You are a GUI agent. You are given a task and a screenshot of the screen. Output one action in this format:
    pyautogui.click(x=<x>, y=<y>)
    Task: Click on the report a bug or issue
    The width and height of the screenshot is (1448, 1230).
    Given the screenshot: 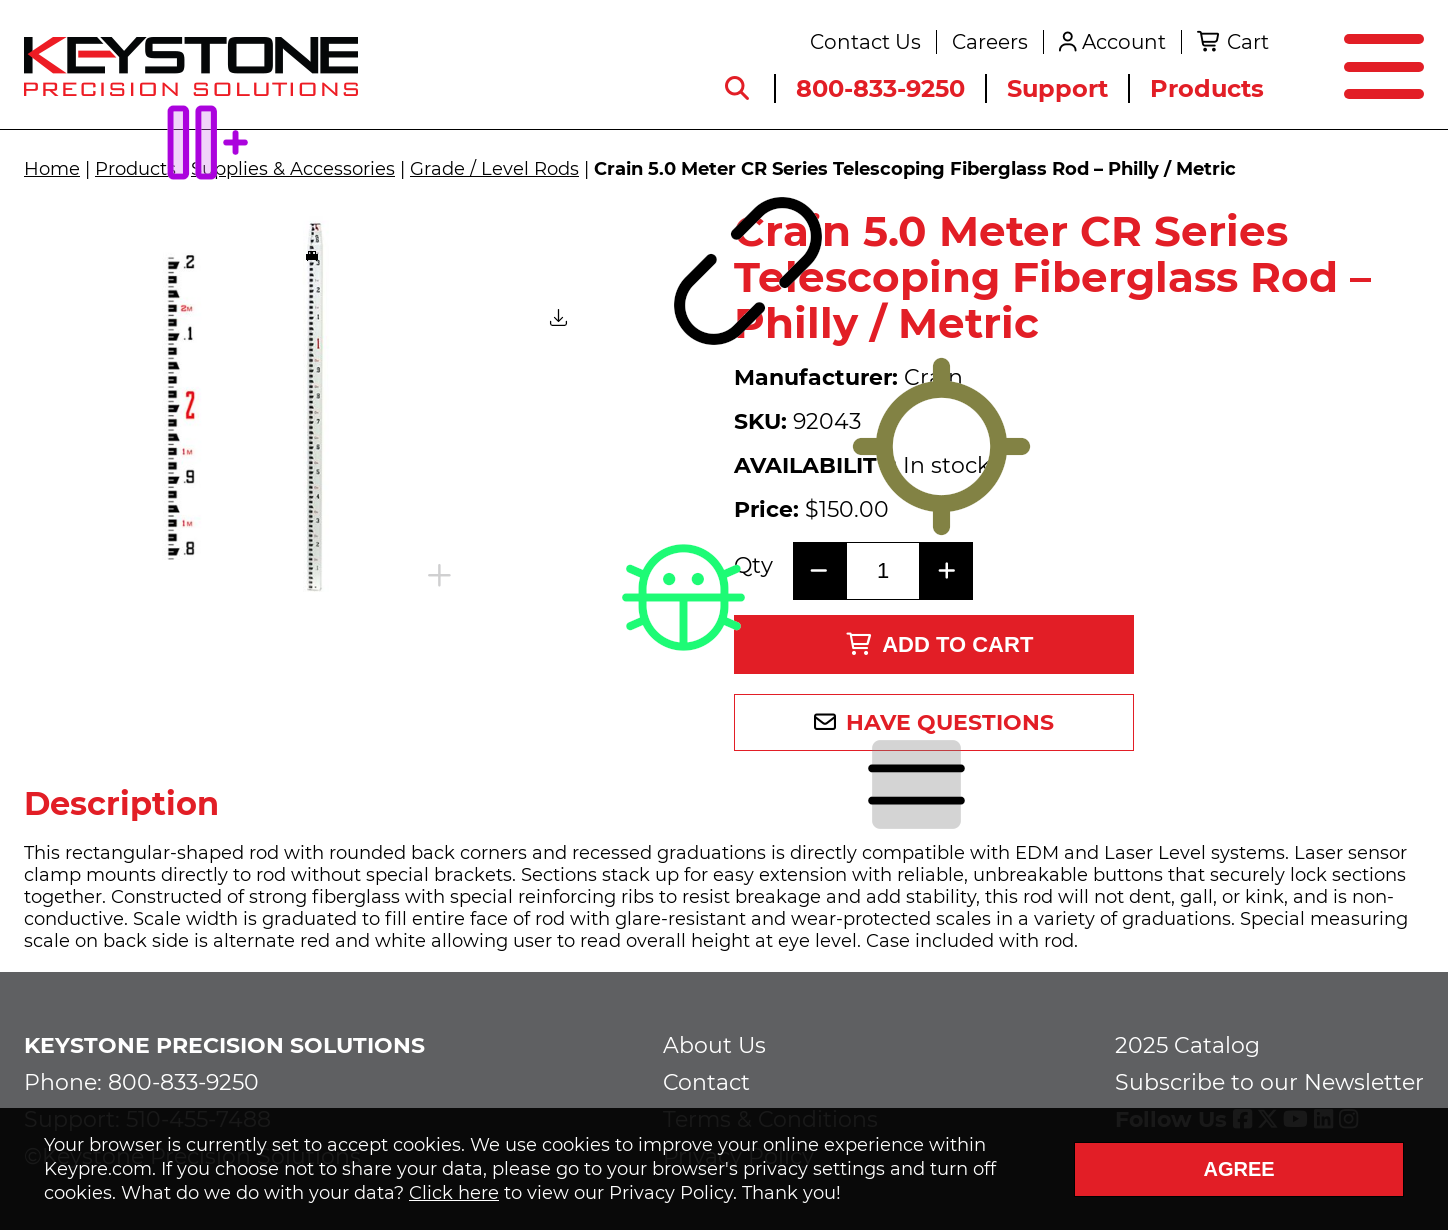 What is the action you would take?
    pyautogui.click(x=683, y=597)
    